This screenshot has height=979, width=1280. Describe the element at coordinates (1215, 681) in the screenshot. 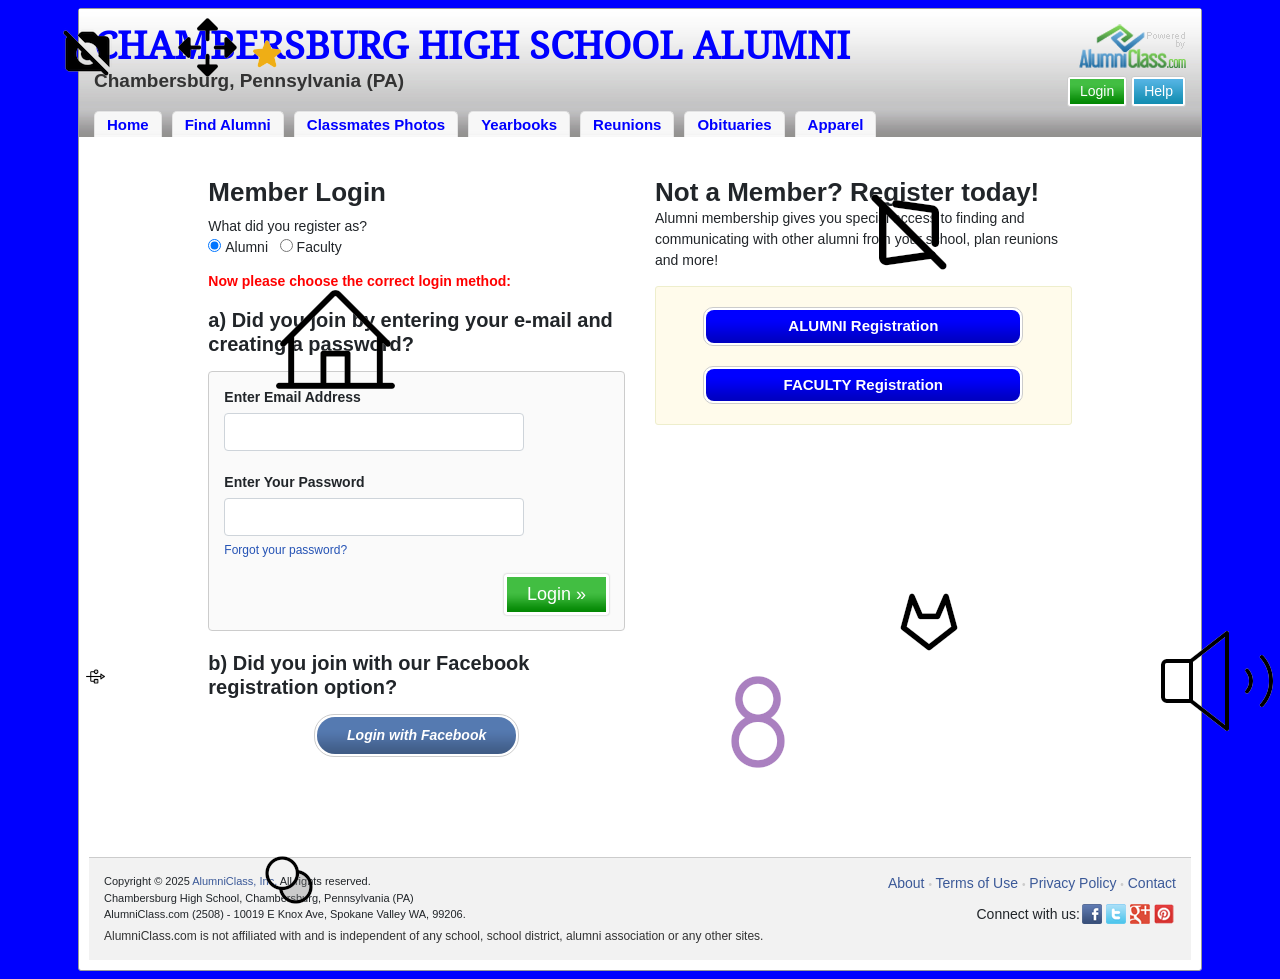

I see `increase or adjust volume level` at that location.